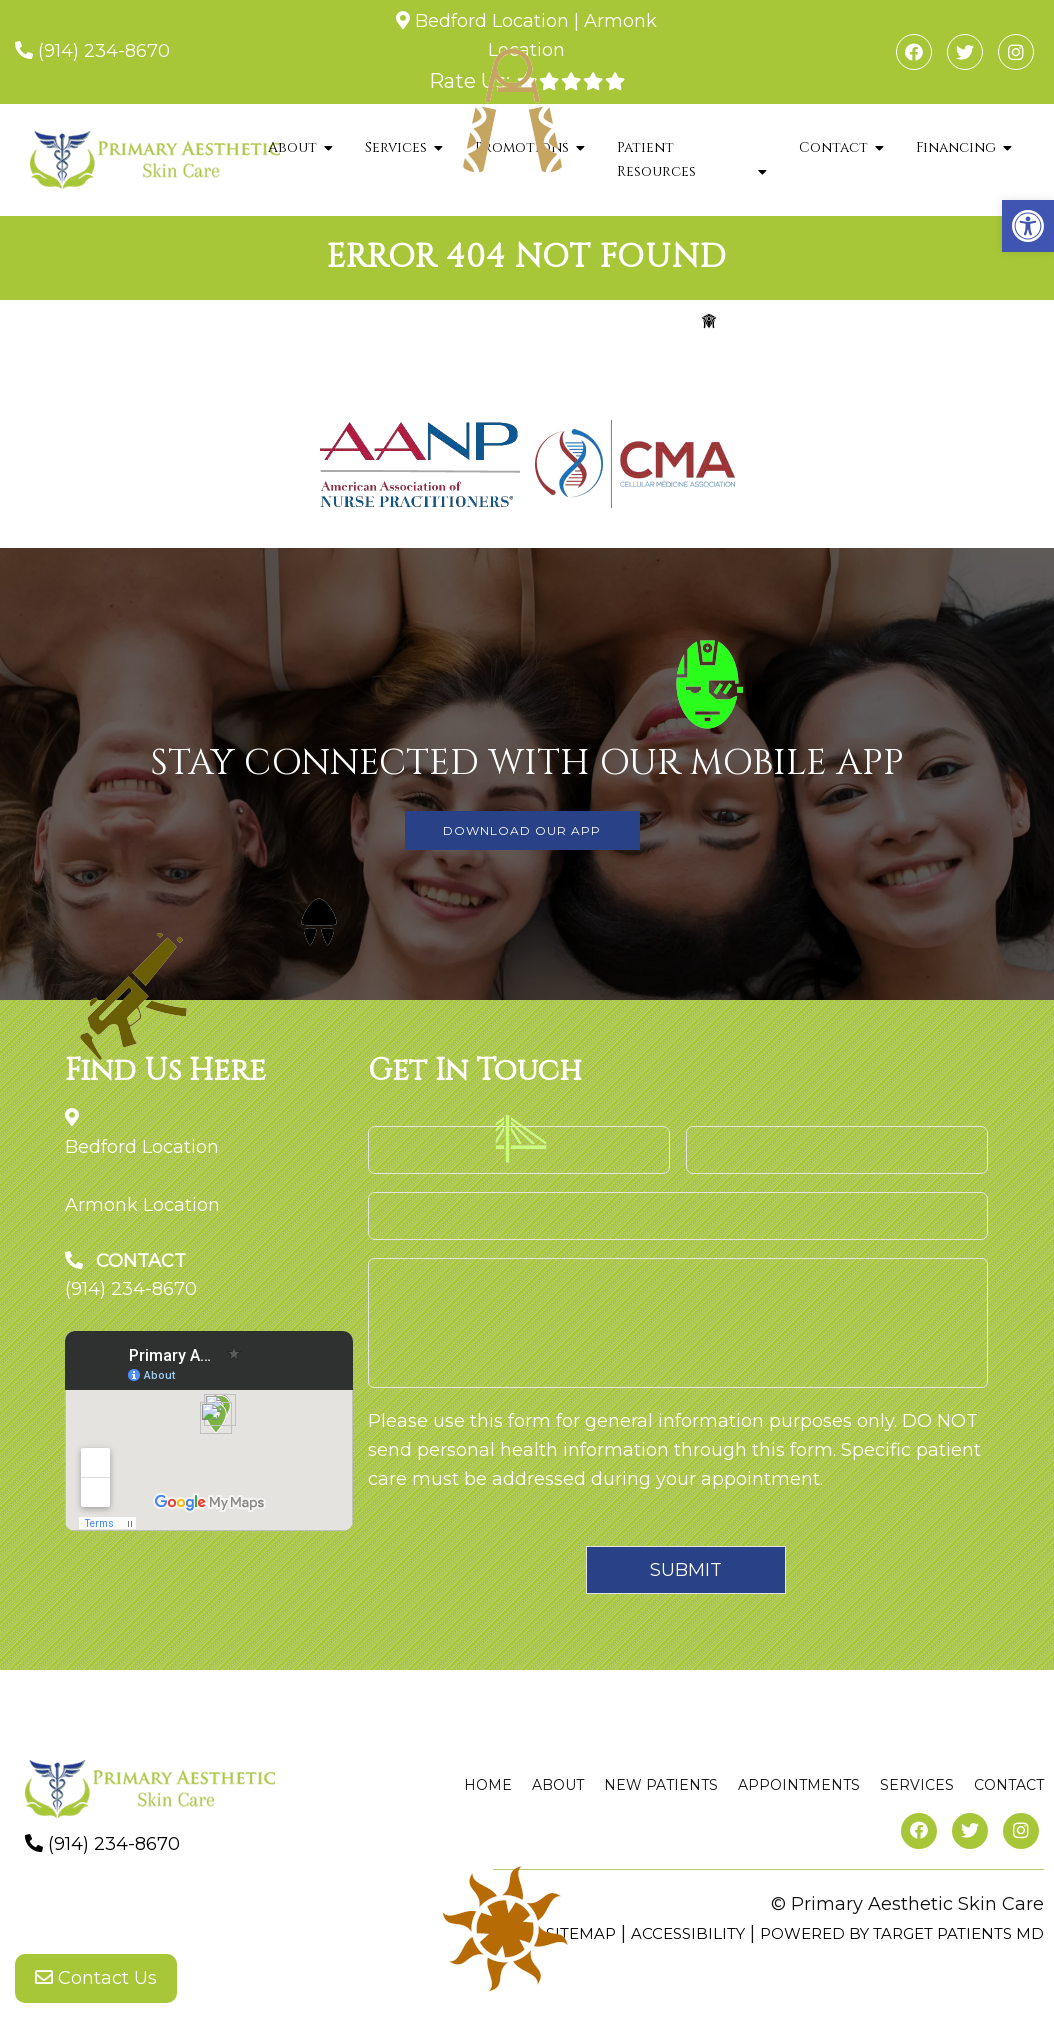 Image resolution: width=1054 pixels, height=2018 pixels. Describe the element at coordinates (133, 996) in the screenshot. I see `select mp5 submachine gun in weapon loadout` at that location.